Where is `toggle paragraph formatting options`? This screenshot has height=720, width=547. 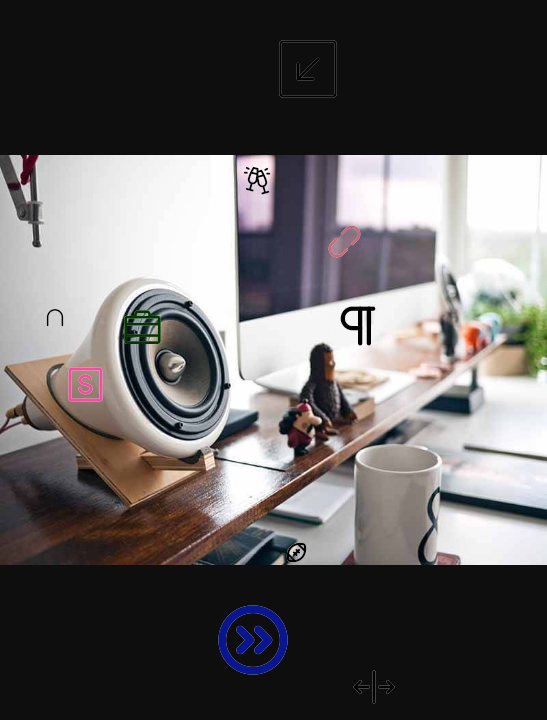
toggle paragraph formatting options is located at coordinates (358, 326).